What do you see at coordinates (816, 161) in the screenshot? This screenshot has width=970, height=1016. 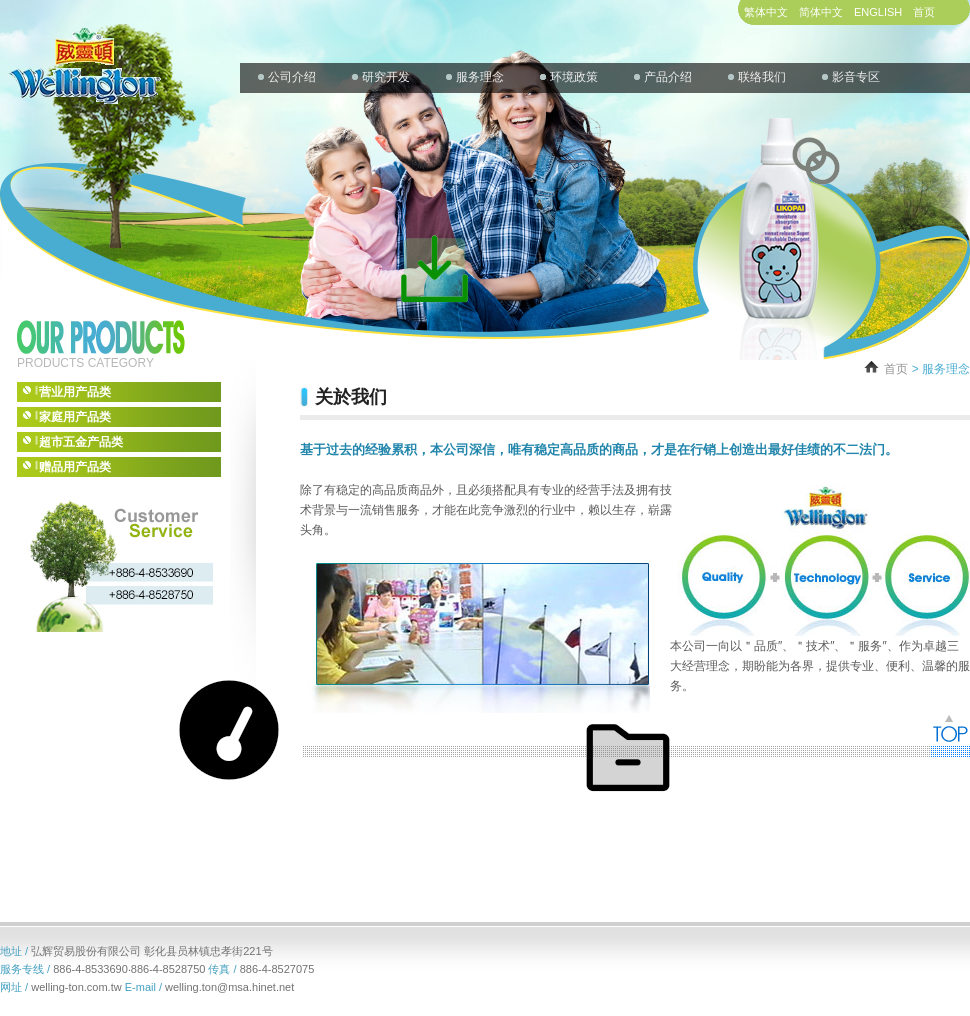 I see `intersect or merge selected objects` at bounding box center [816, 161].